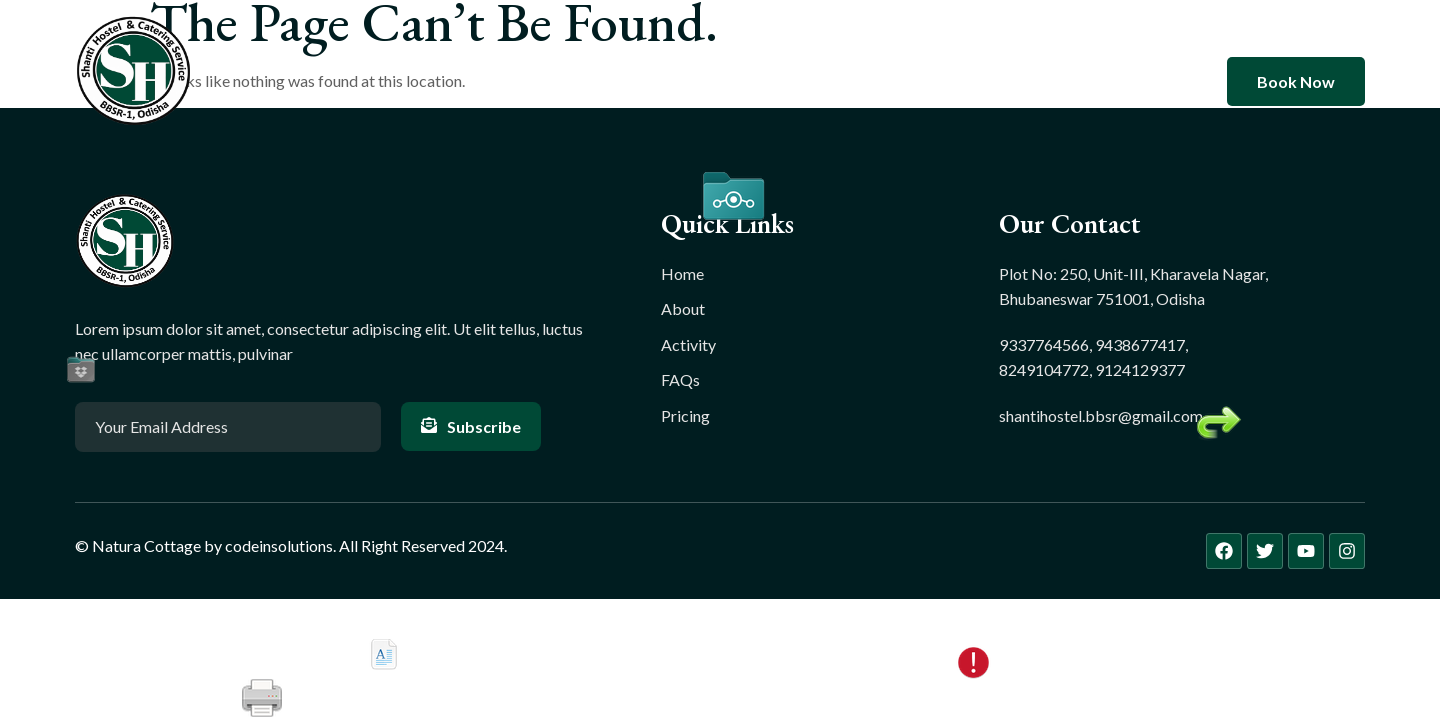 The height and width of the screenshot is (720, 1440). I want to click on print the current document, so click(262, 698).